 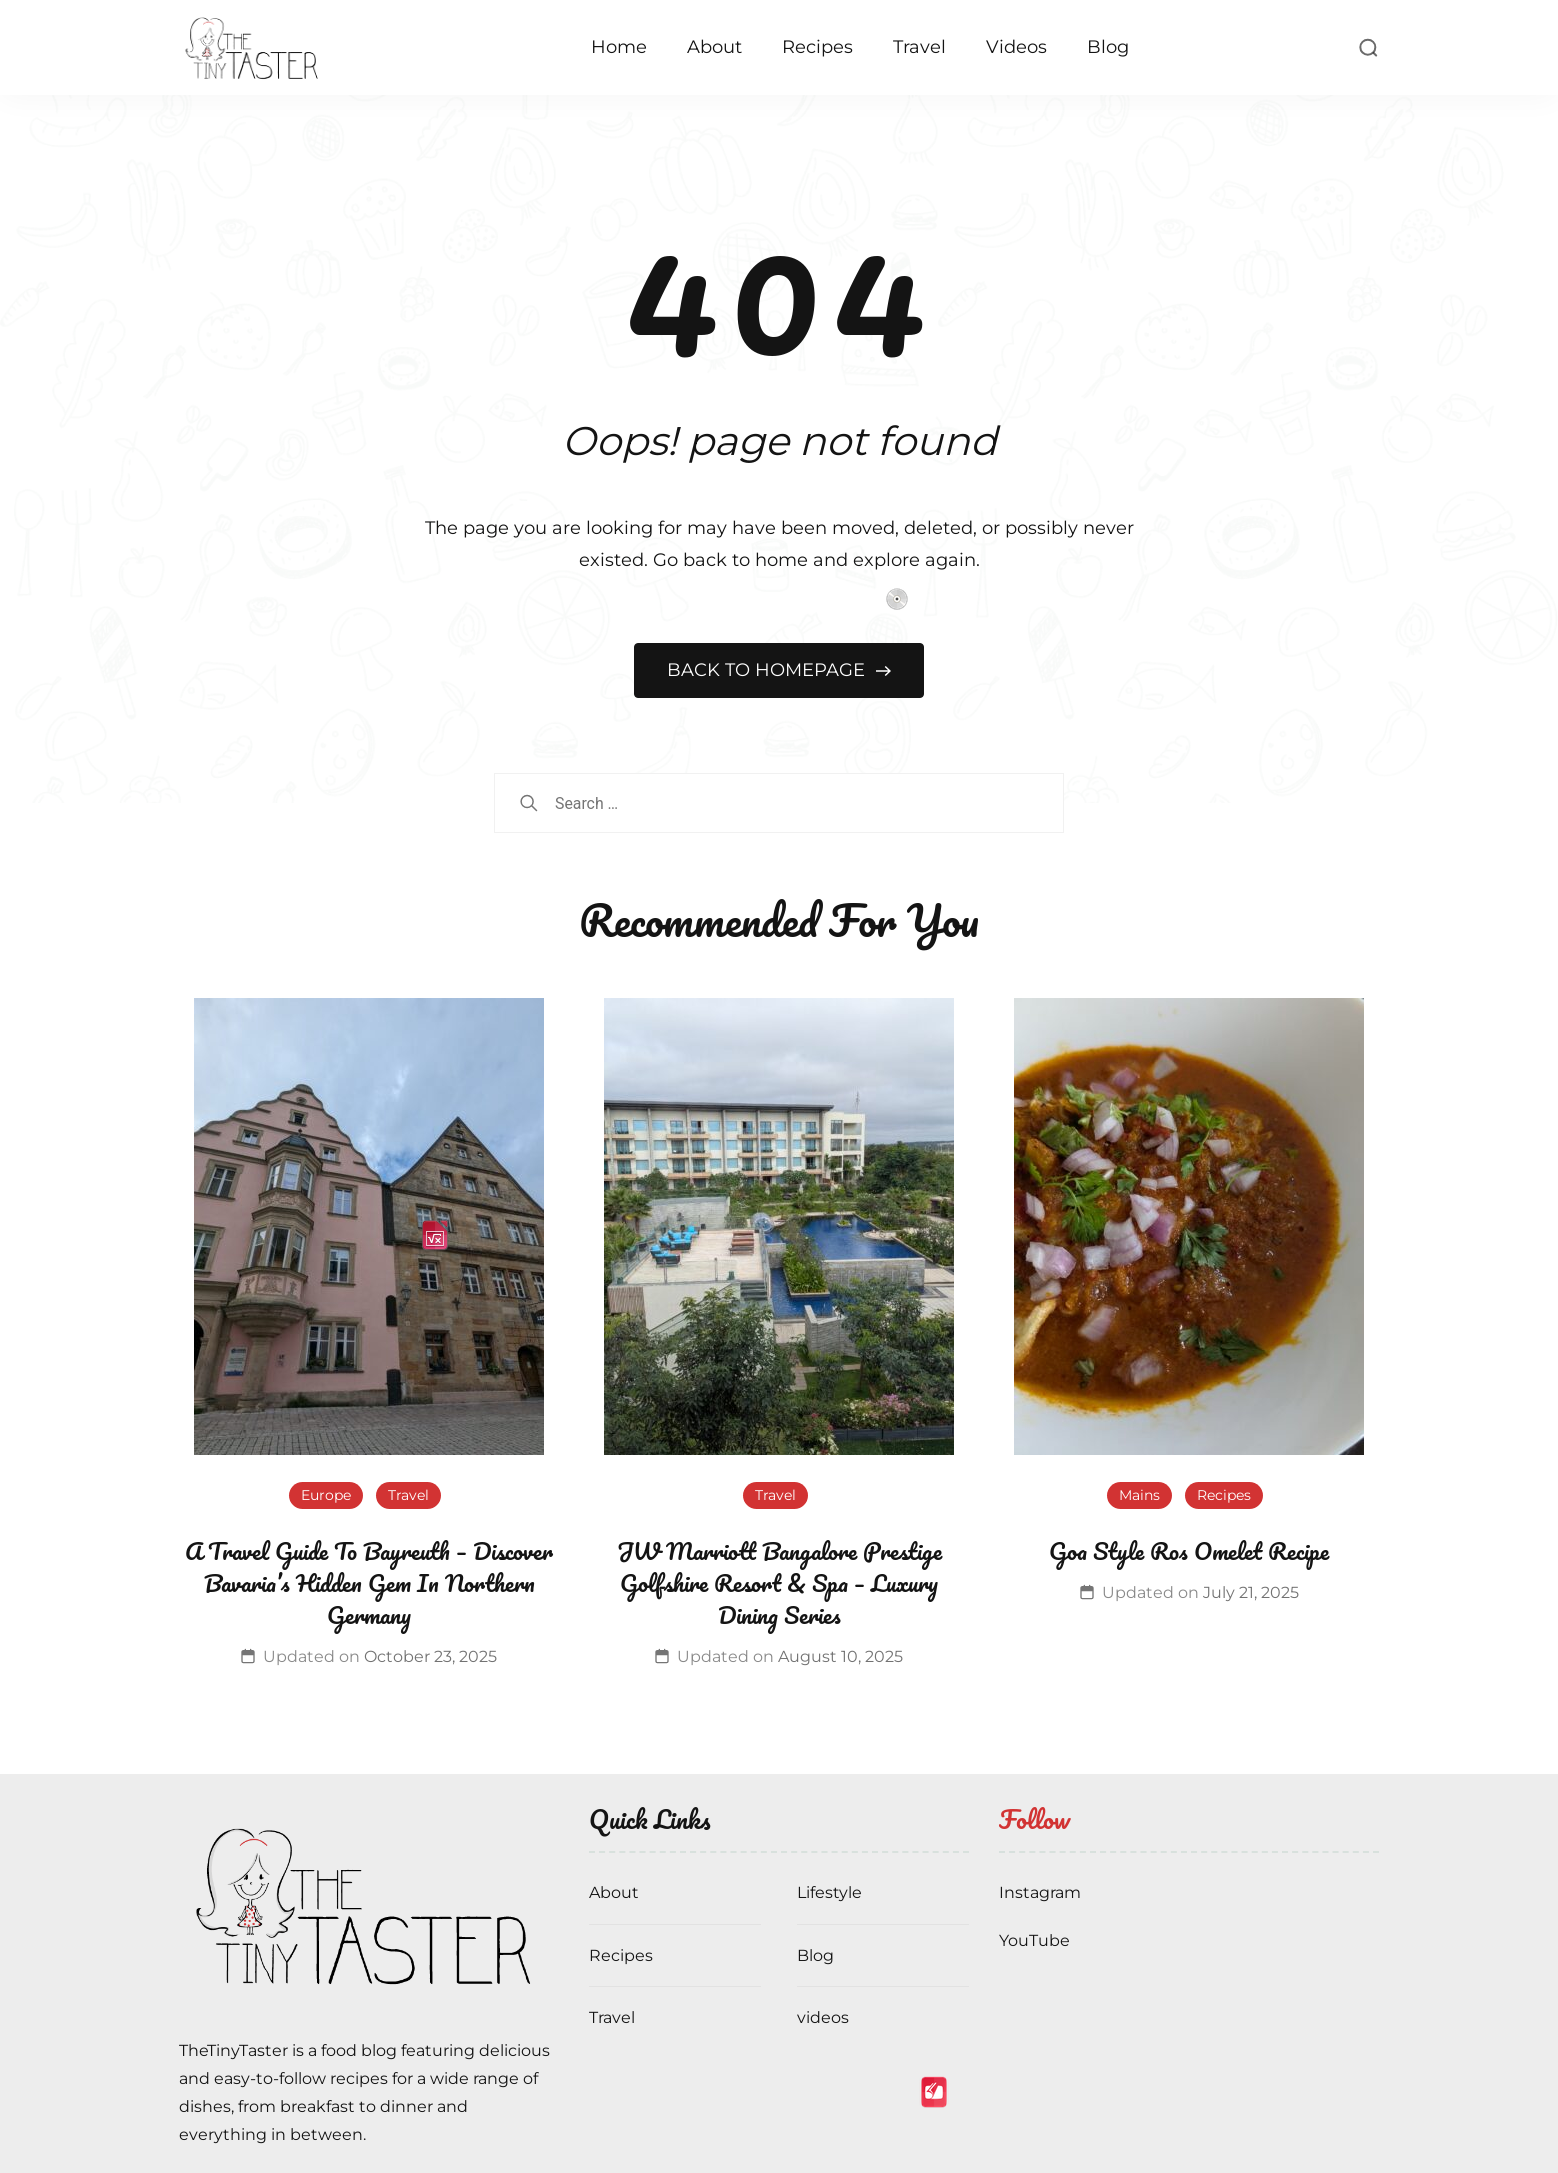 What do you see at coordinates (897, 599) in the screenshot?
I see `unmount or eject a DVD disc` at bounding box center [897, 599].